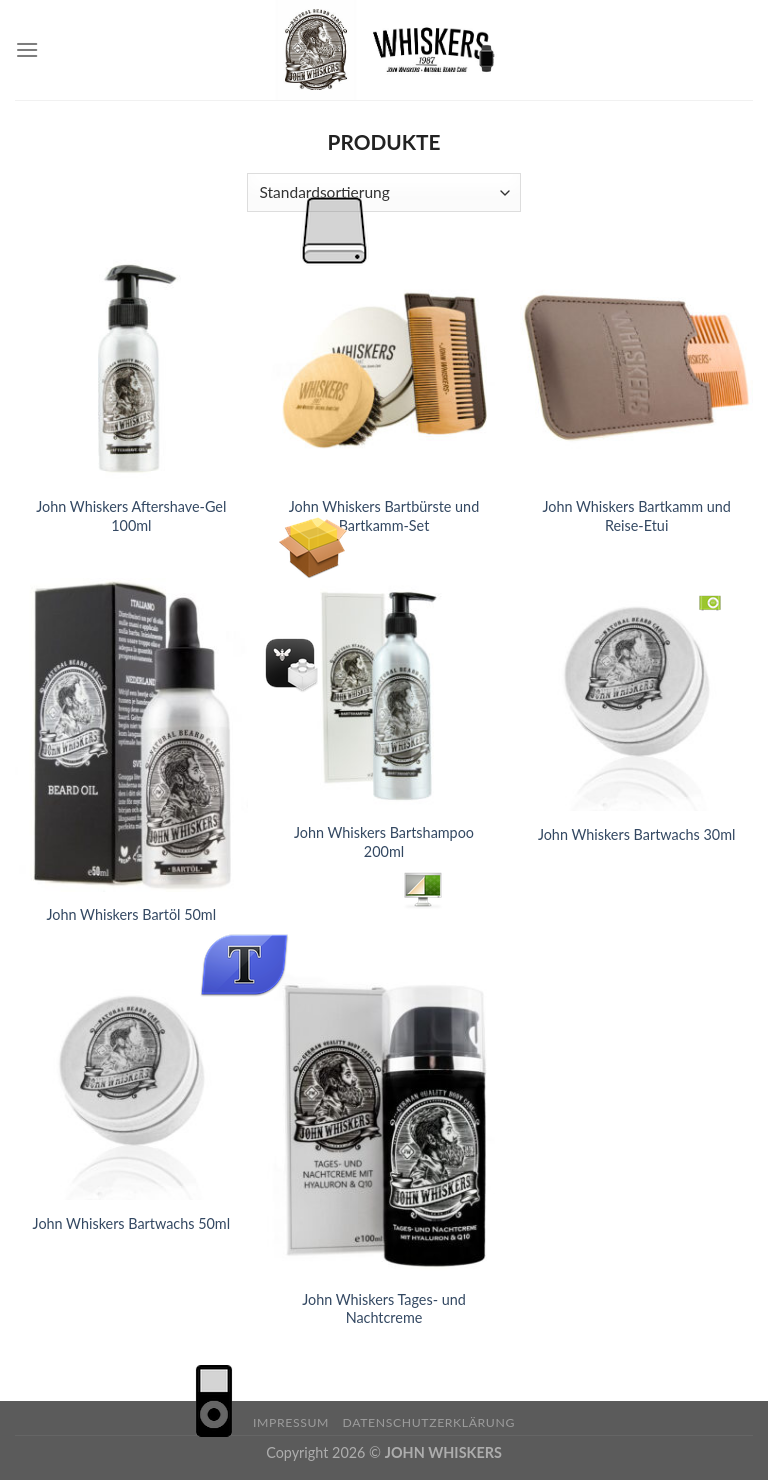  Describe the element at coordinates (710, 599) in the screenshot. I see `iPod shuffle device connected` at that location.